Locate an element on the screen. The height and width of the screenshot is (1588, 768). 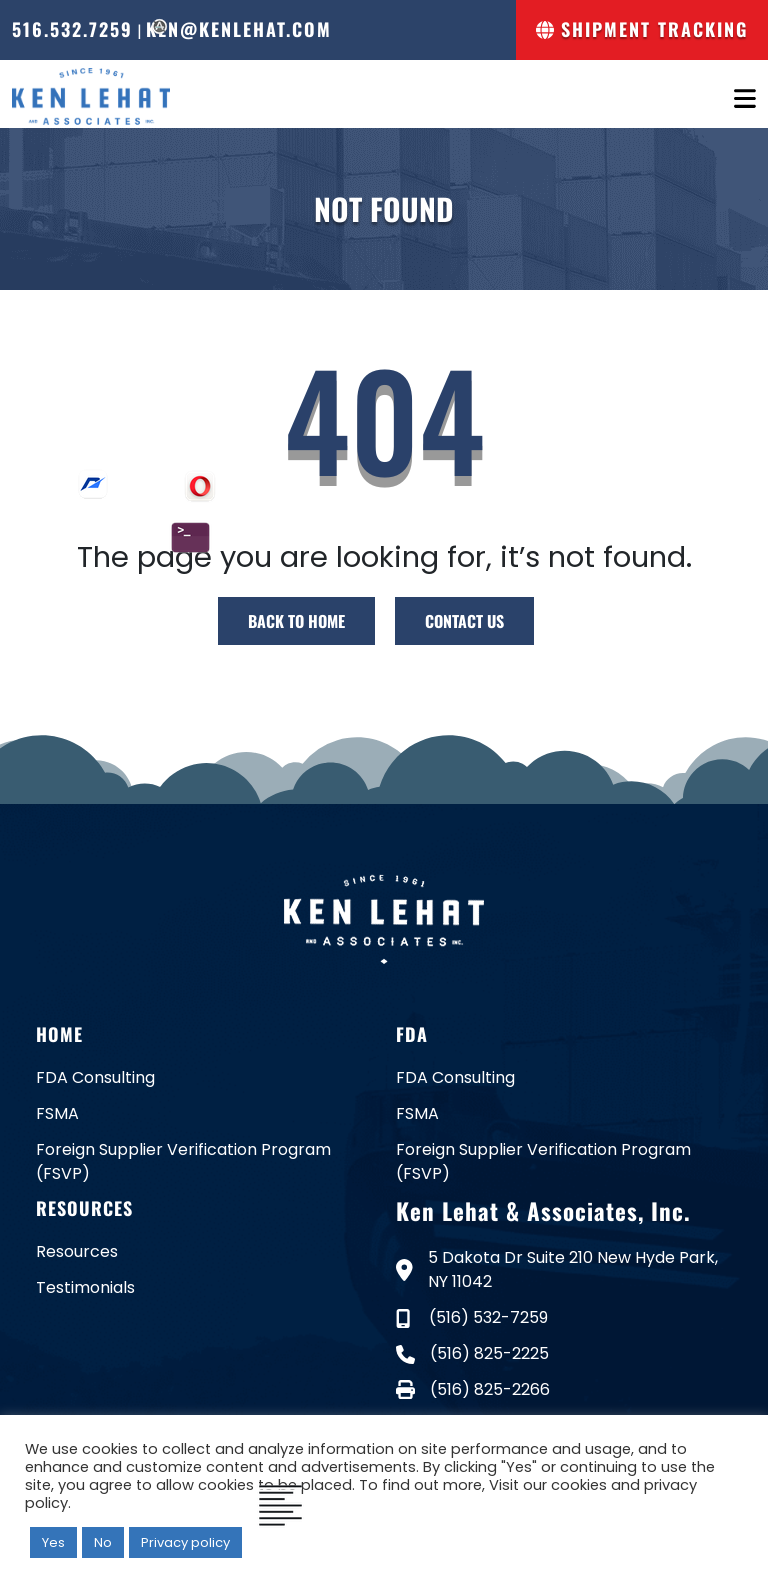
open the terminal application is located at coordinates (190, 537).